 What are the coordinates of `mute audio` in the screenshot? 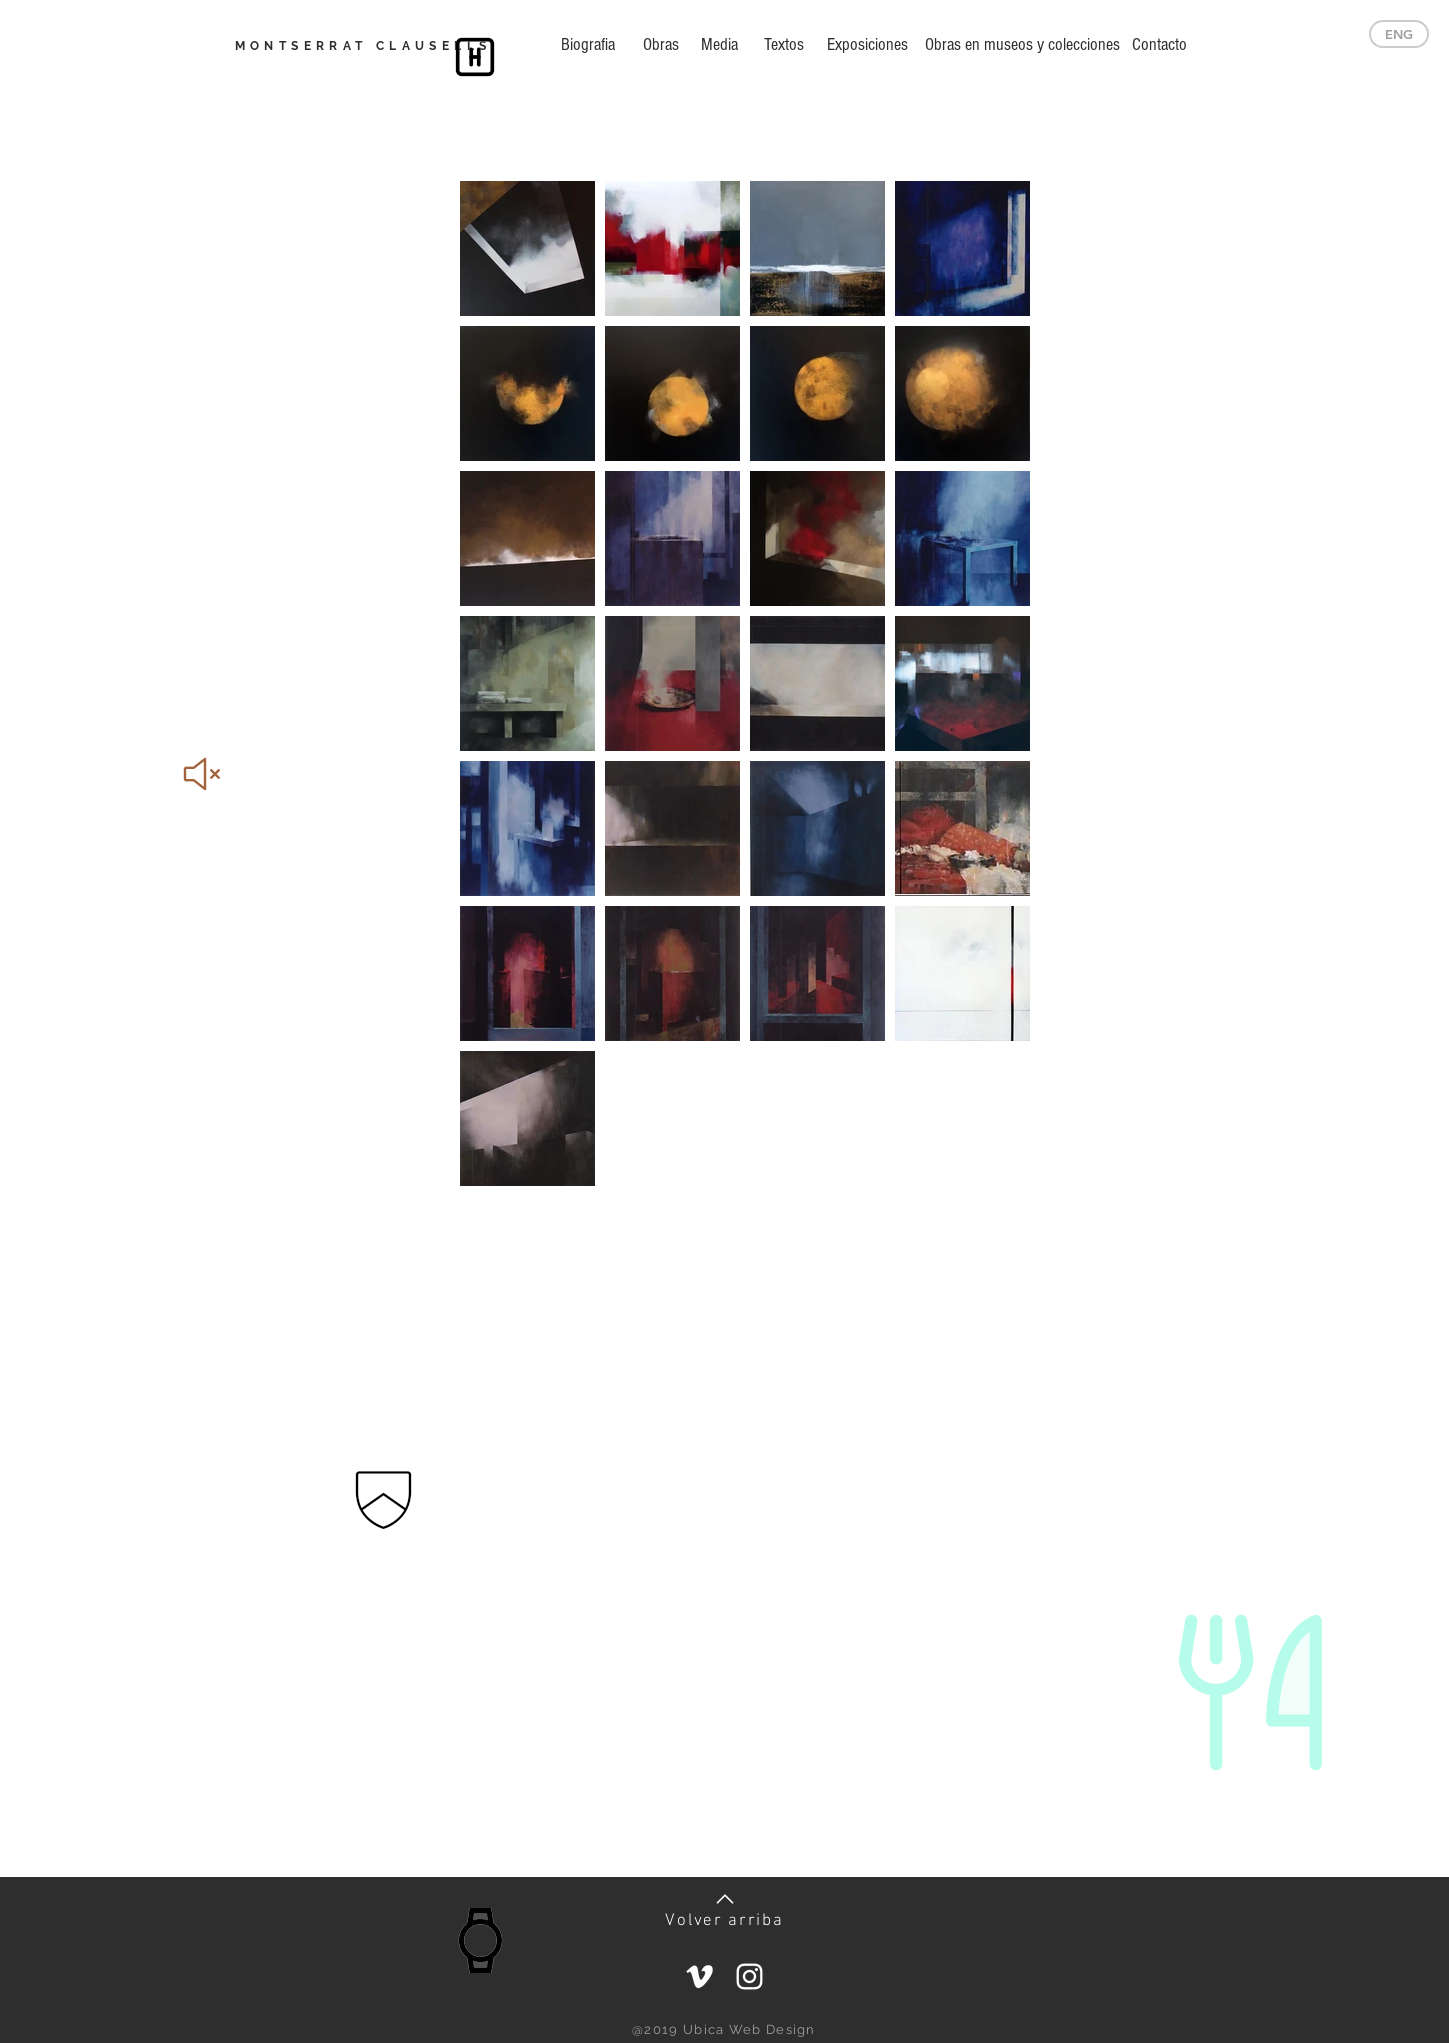 It's located at (200, 774).